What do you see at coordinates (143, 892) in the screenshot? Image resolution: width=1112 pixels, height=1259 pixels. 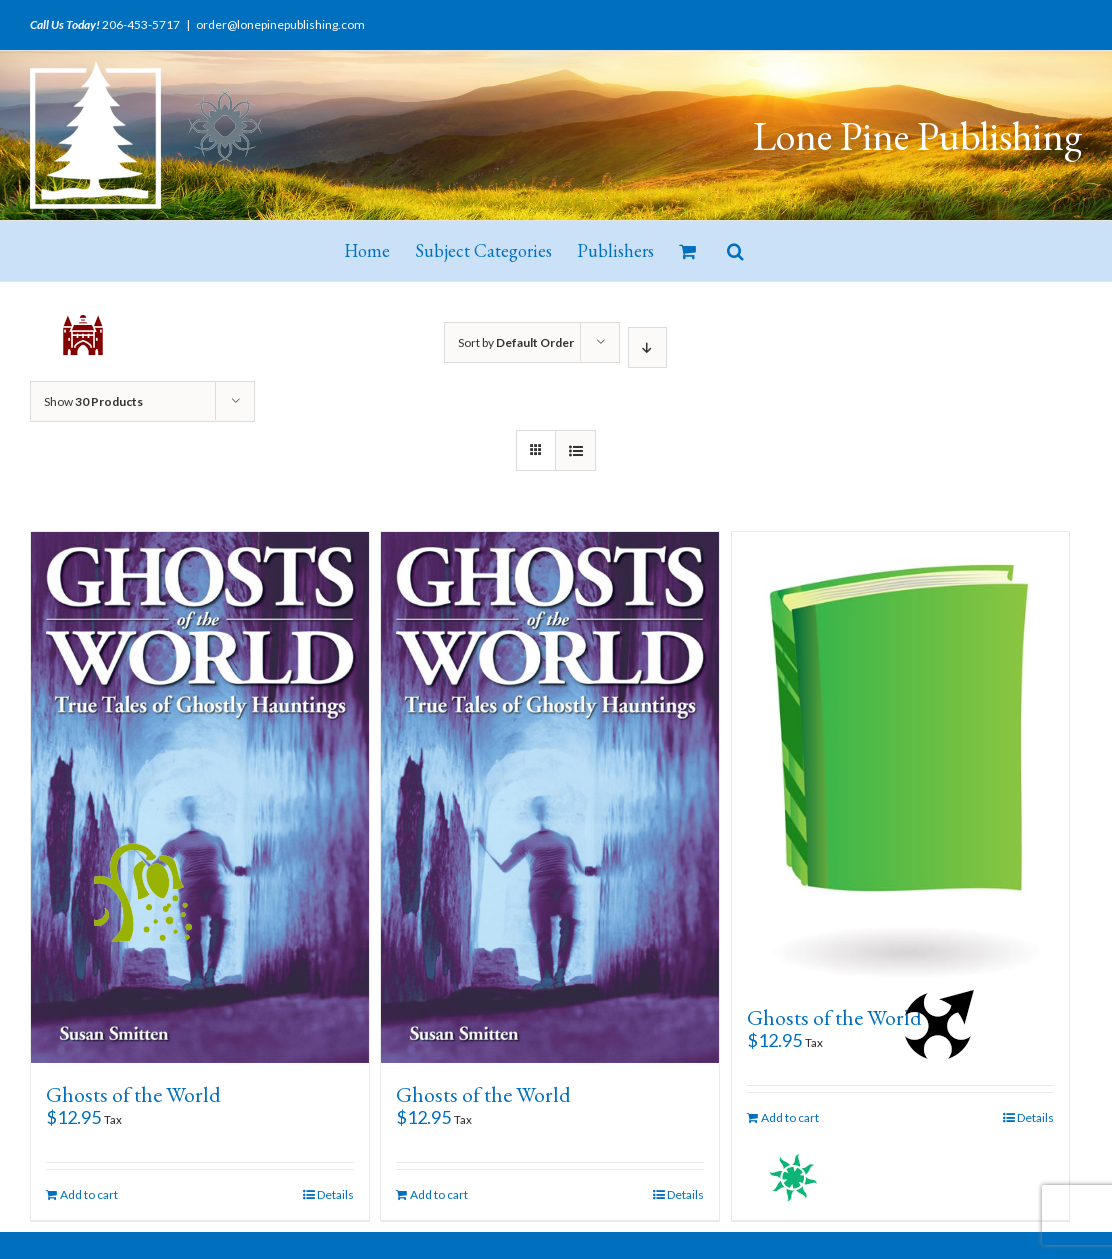 I see `indicates pollen or allergen levels in weather app` at bounding box center [143, 892].